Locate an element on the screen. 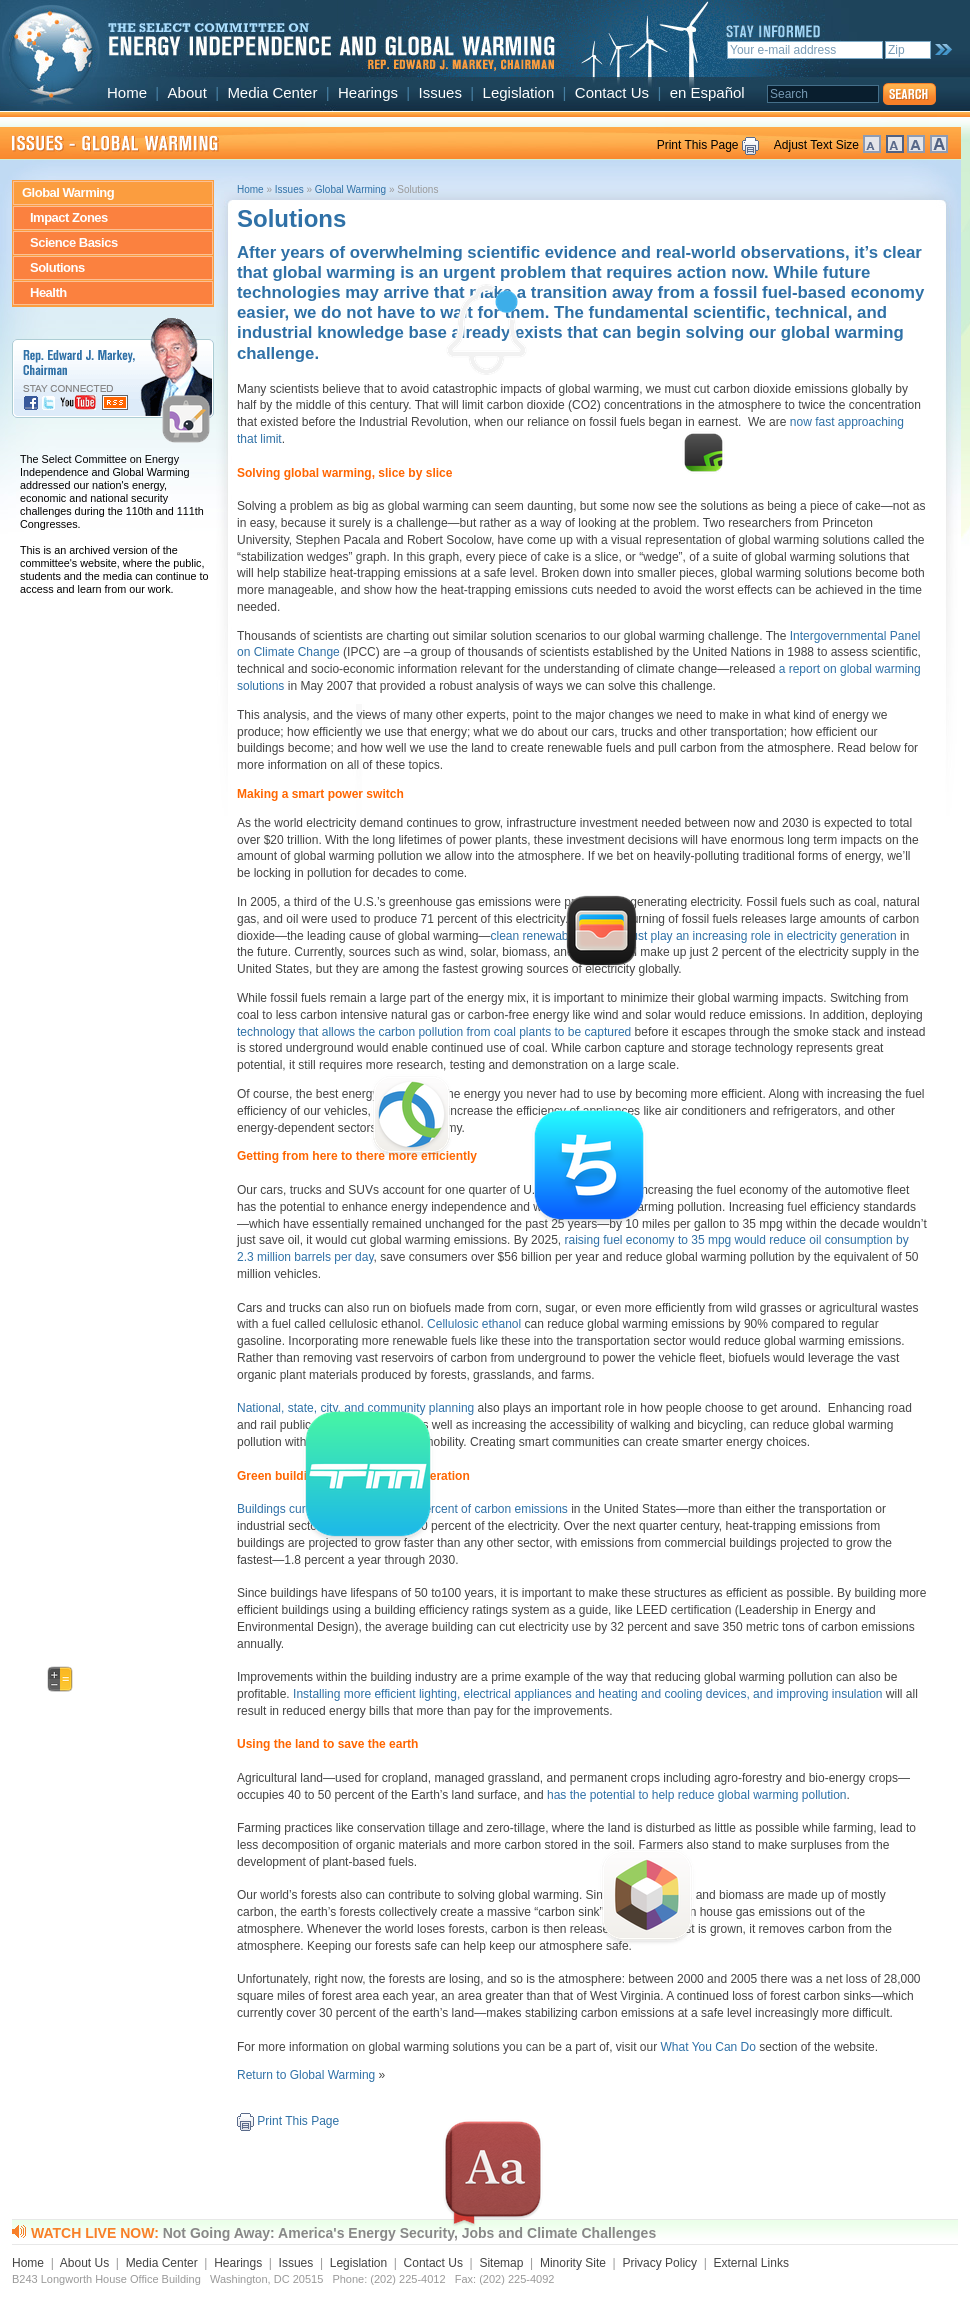  open cisco anyconnect vpn client is located at coordinates (411, 1114).